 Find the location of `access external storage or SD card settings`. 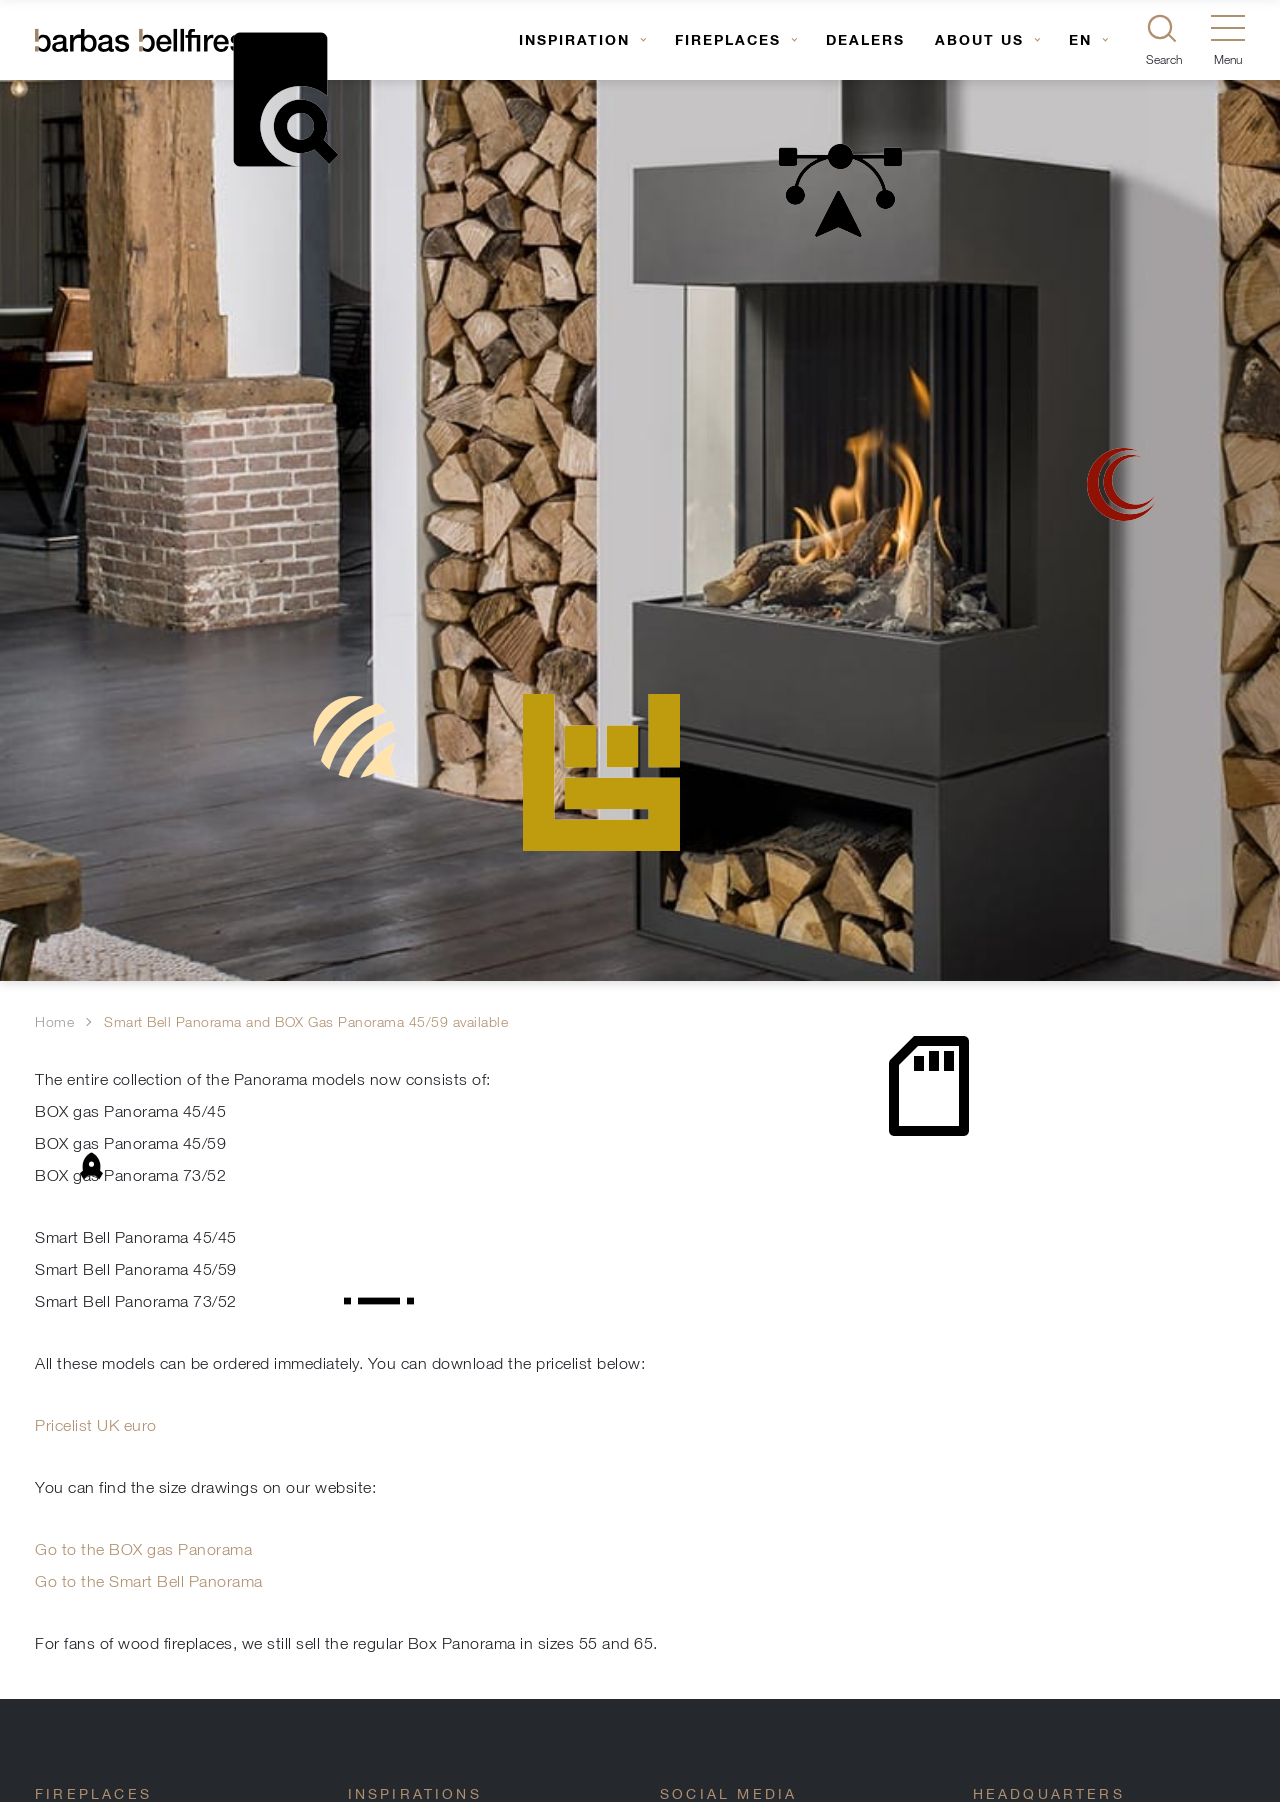

access external storage or SD card settings is located at coordinates (929, 1086).